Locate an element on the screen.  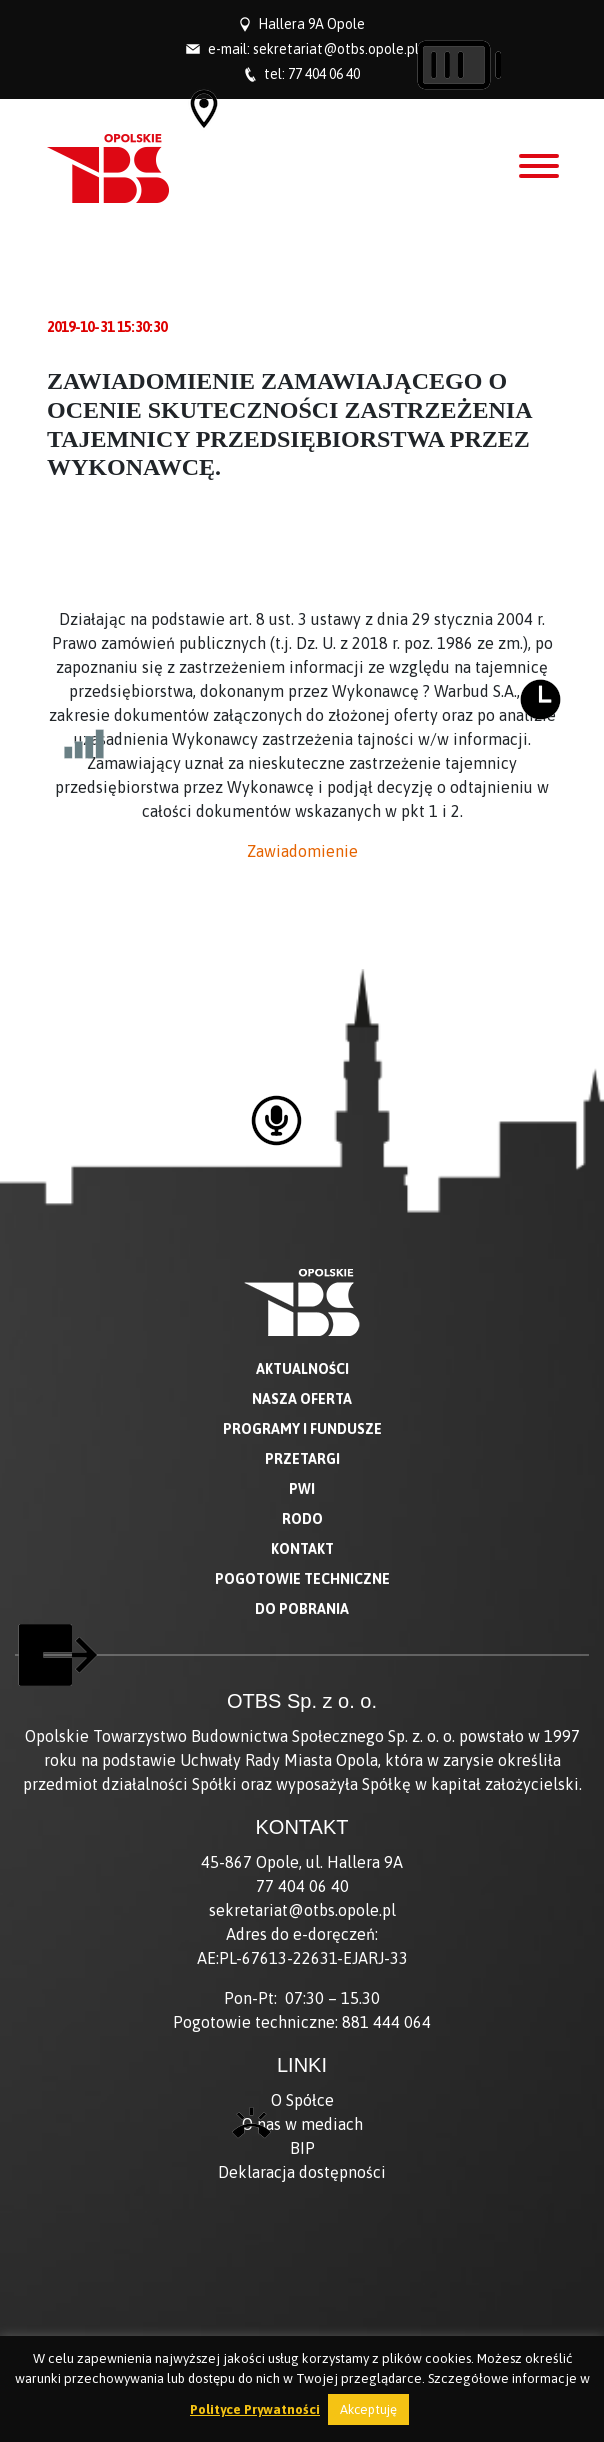
tap to start voice input is located at coordinates (276, 1120).